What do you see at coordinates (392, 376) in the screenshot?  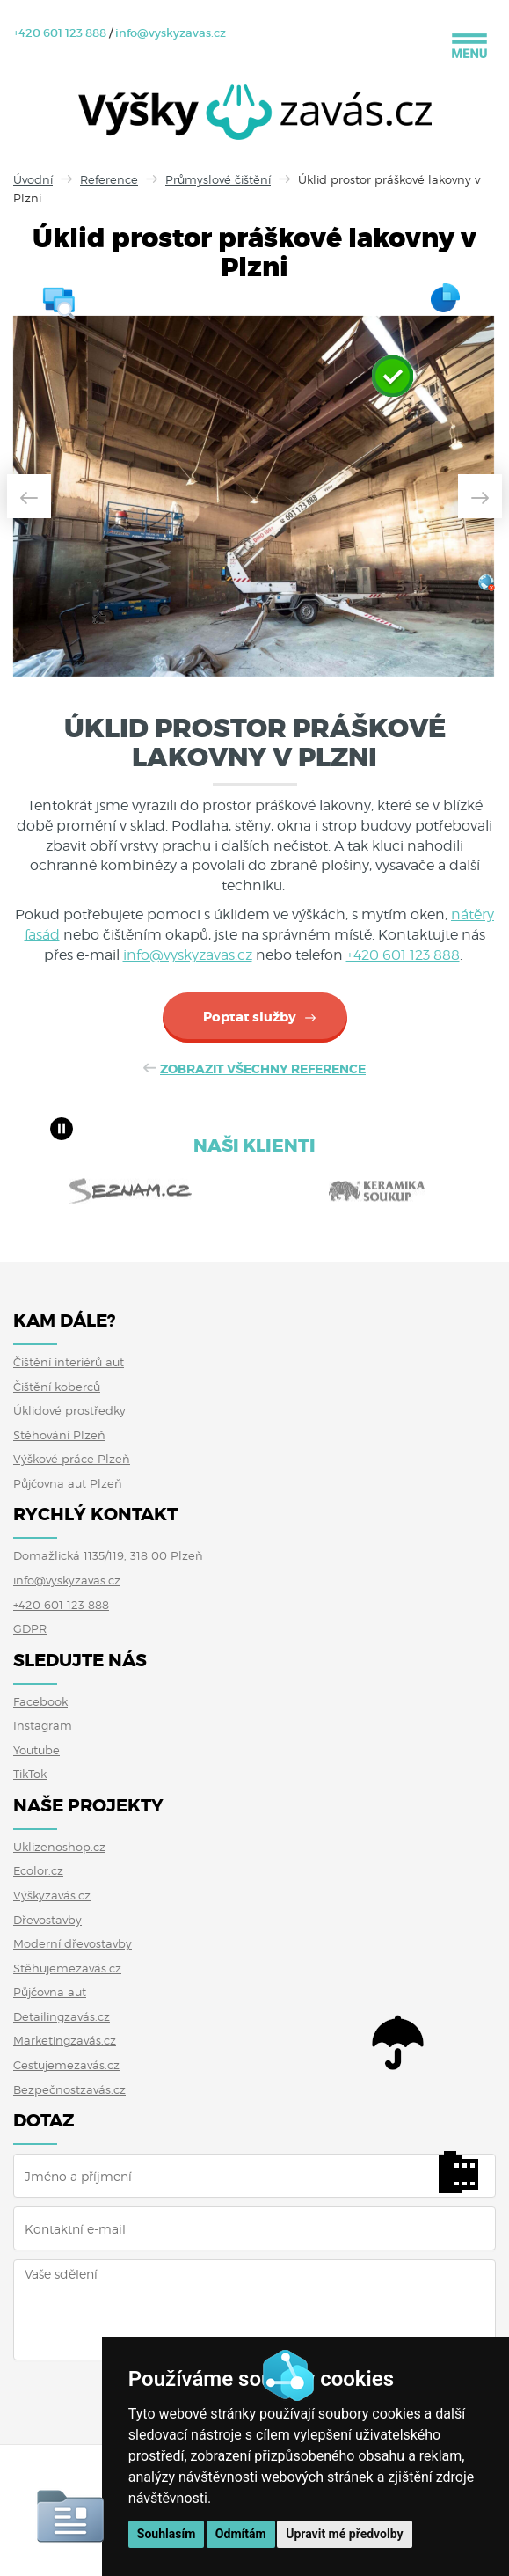 I see `file successfully synced to OneDrive` at bounding box center [392, 376].